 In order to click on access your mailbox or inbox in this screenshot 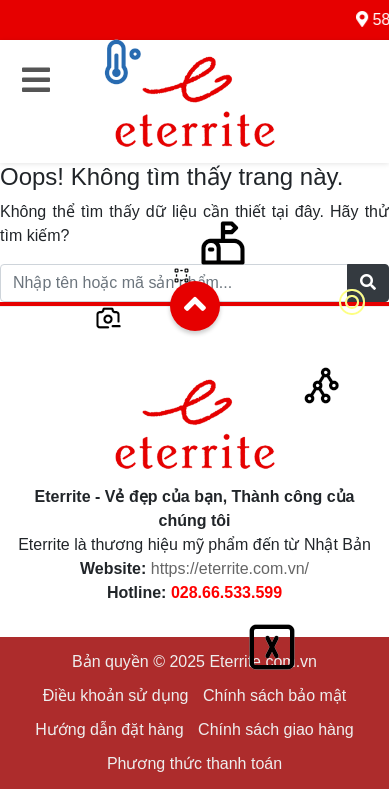, I will do `click(223, 243)`.